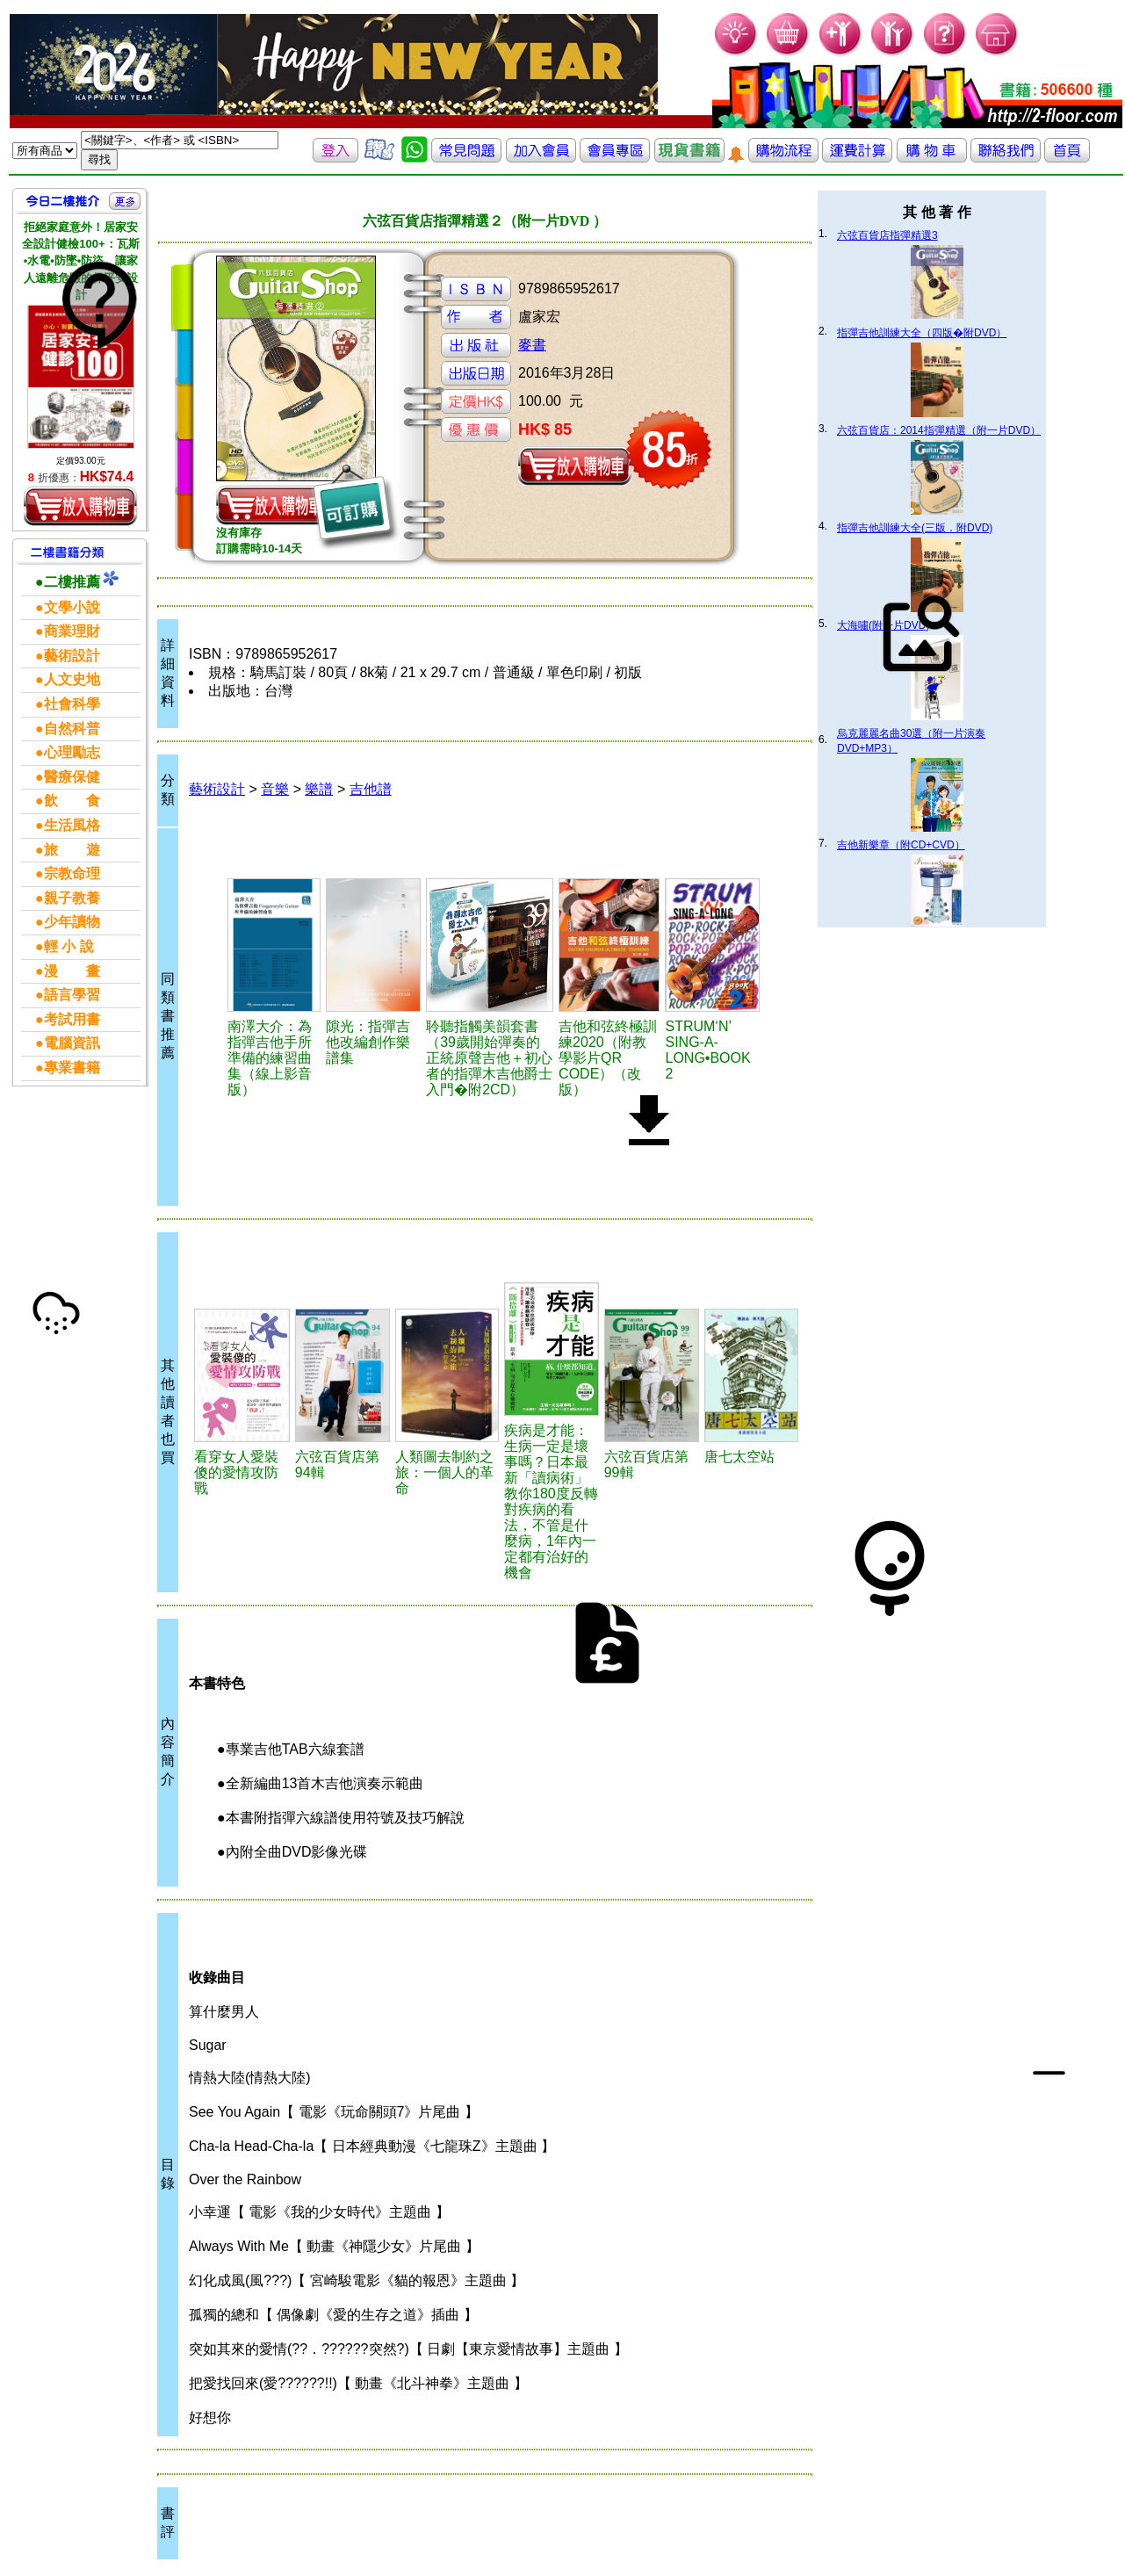 The height and width of the screenshot is (2576, 1125). I want to click on indicates snowy weather conditions, so click(56, 1313).